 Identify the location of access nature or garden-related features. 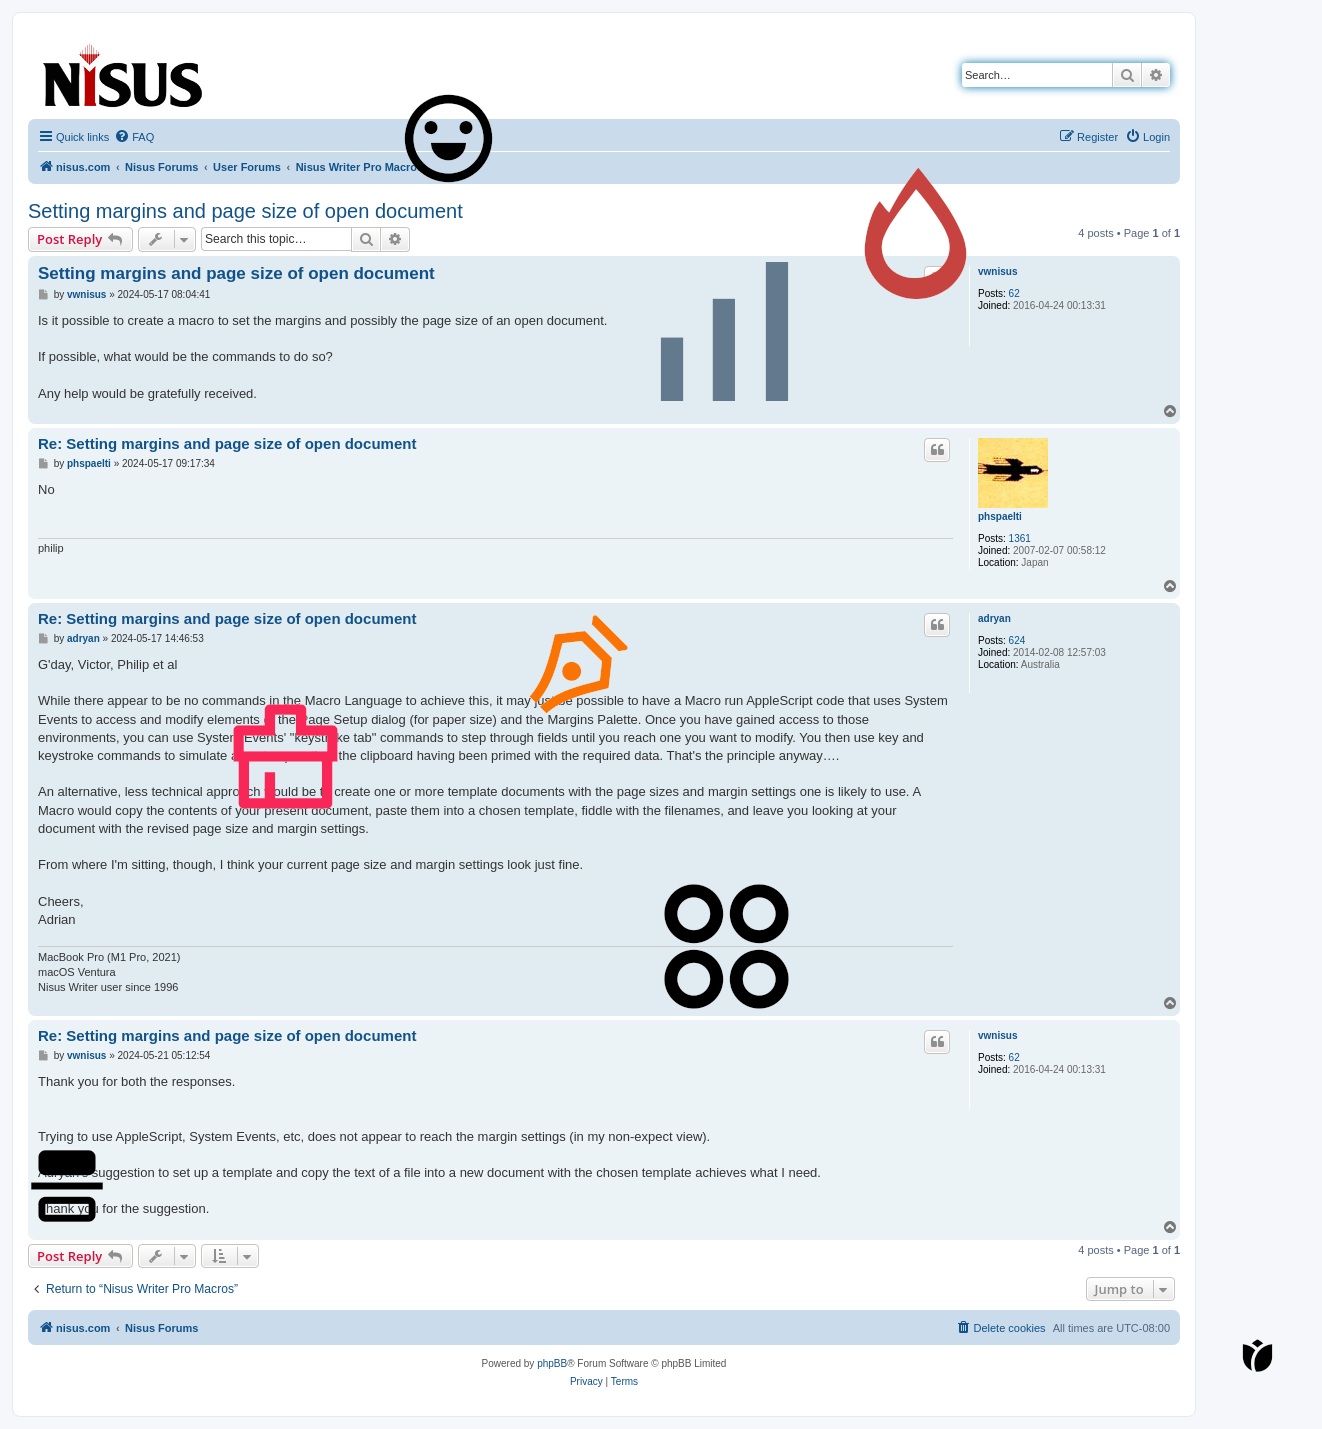
(1257, 1355).